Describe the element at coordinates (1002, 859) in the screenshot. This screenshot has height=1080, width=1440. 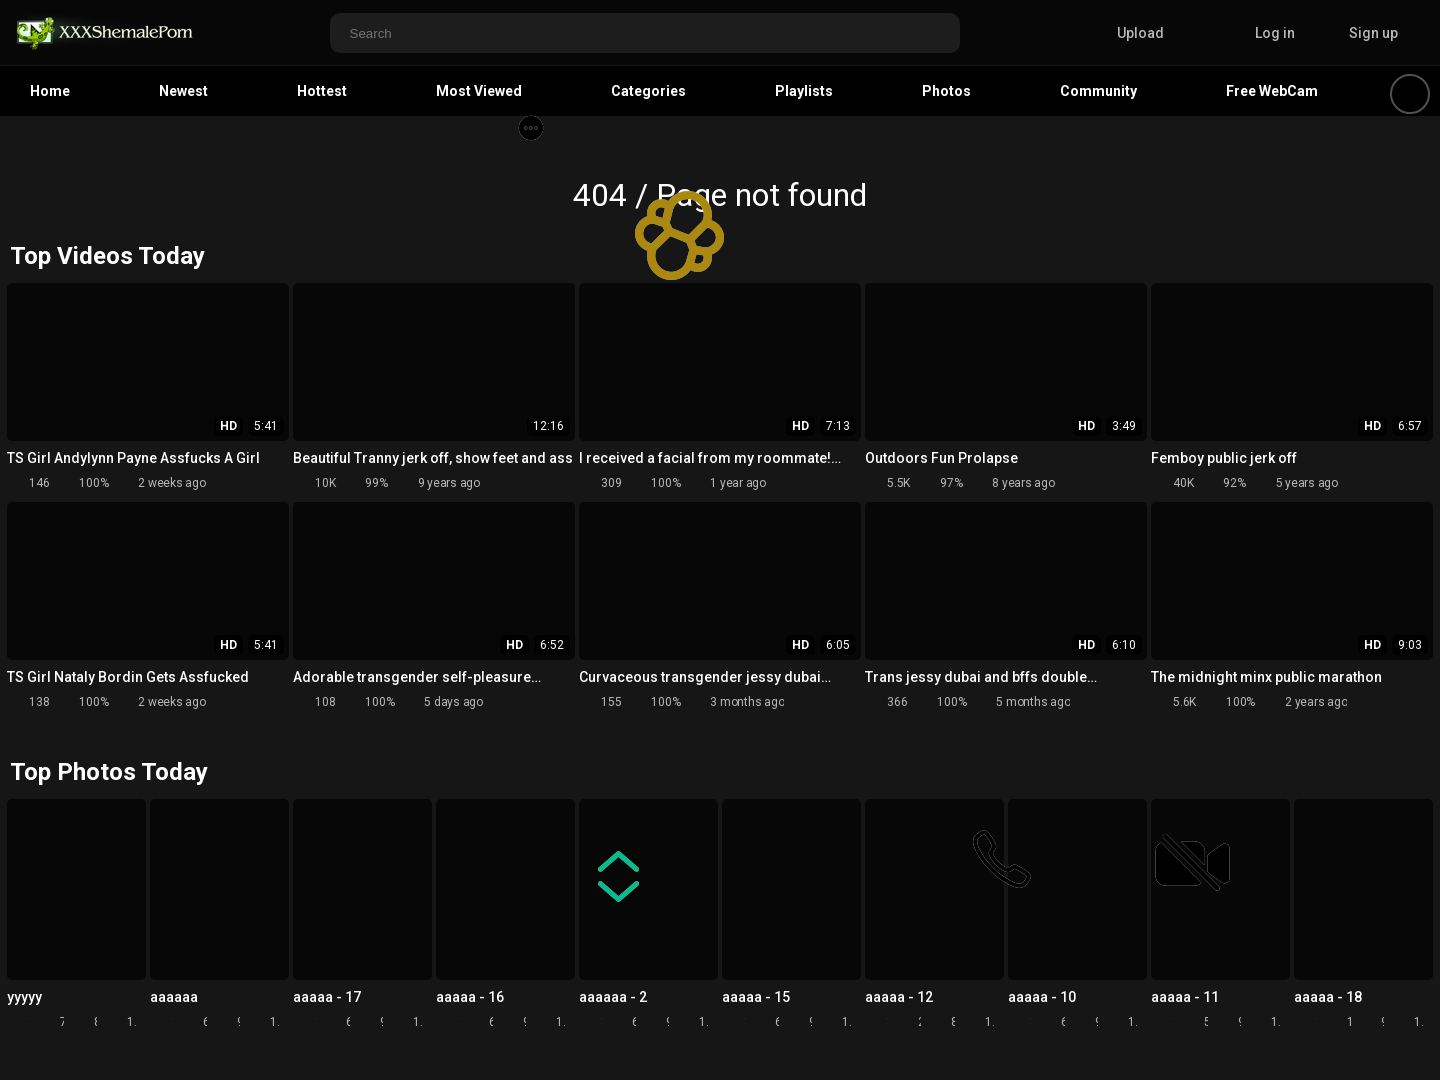
I see `make a phone call` at that location.